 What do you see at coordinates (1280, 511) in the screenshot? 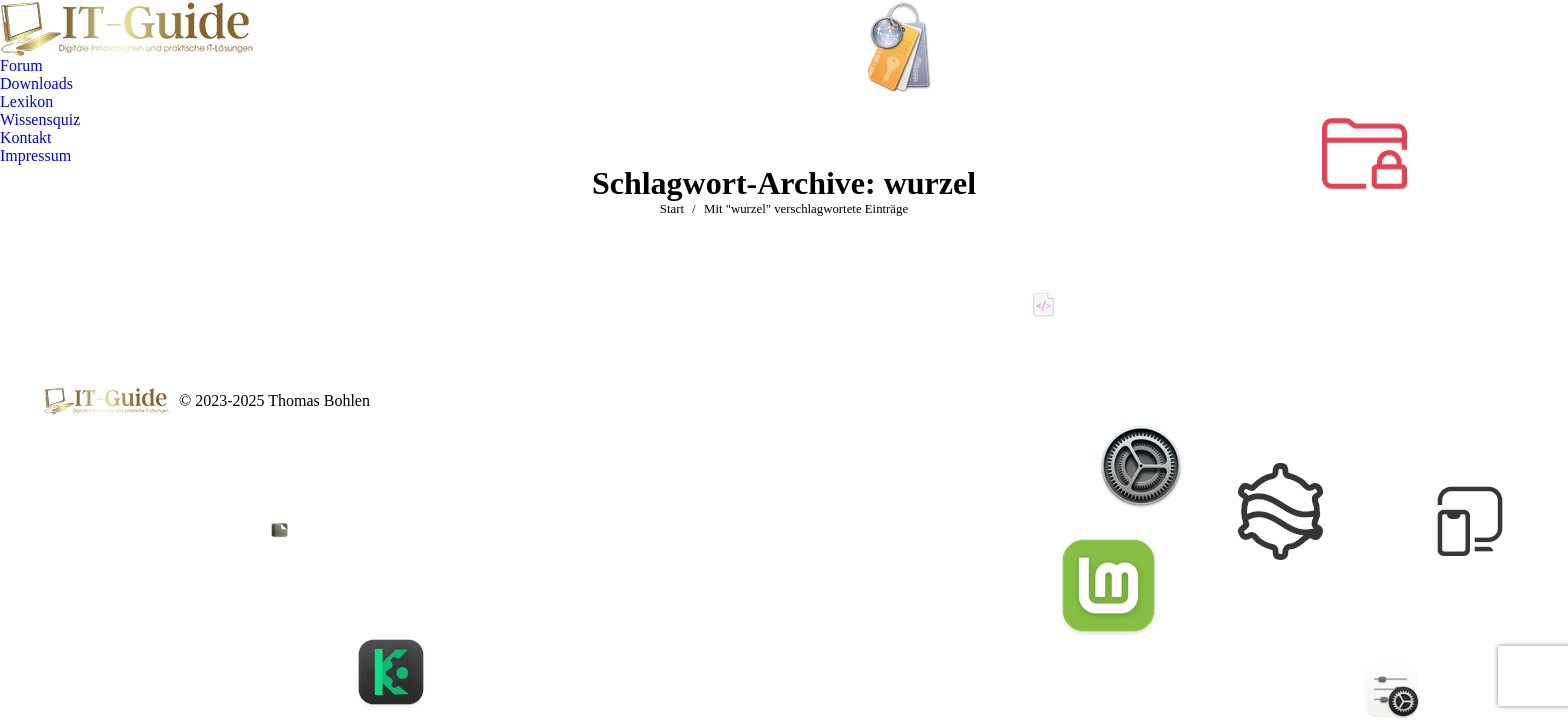
I see `launch minesweeper game` at bounding box center [1280, 511].